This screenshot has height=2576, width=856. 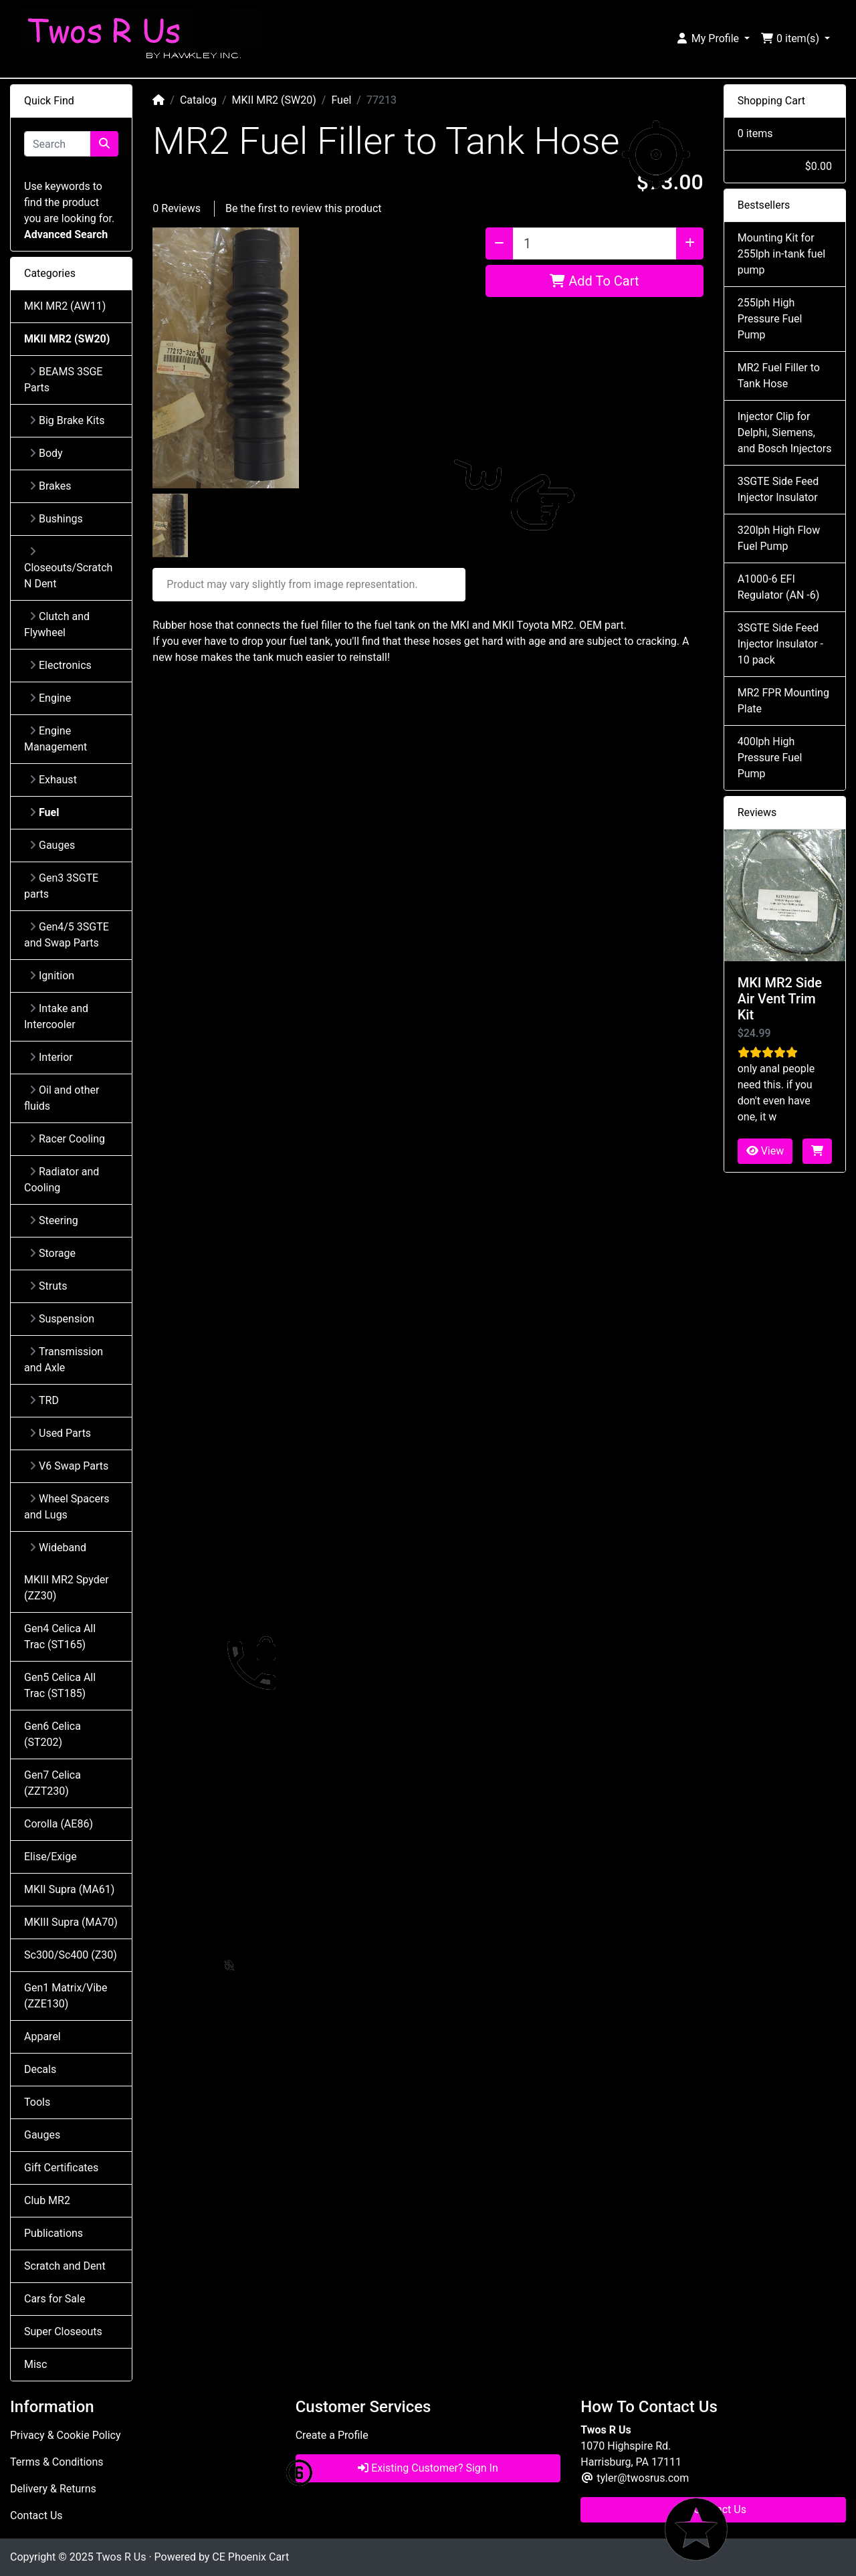 What do you see at coordinates (251, 1666) in the screenshot?
I see `indicates phone or call features are locked` at bounding box center [251, 1666].